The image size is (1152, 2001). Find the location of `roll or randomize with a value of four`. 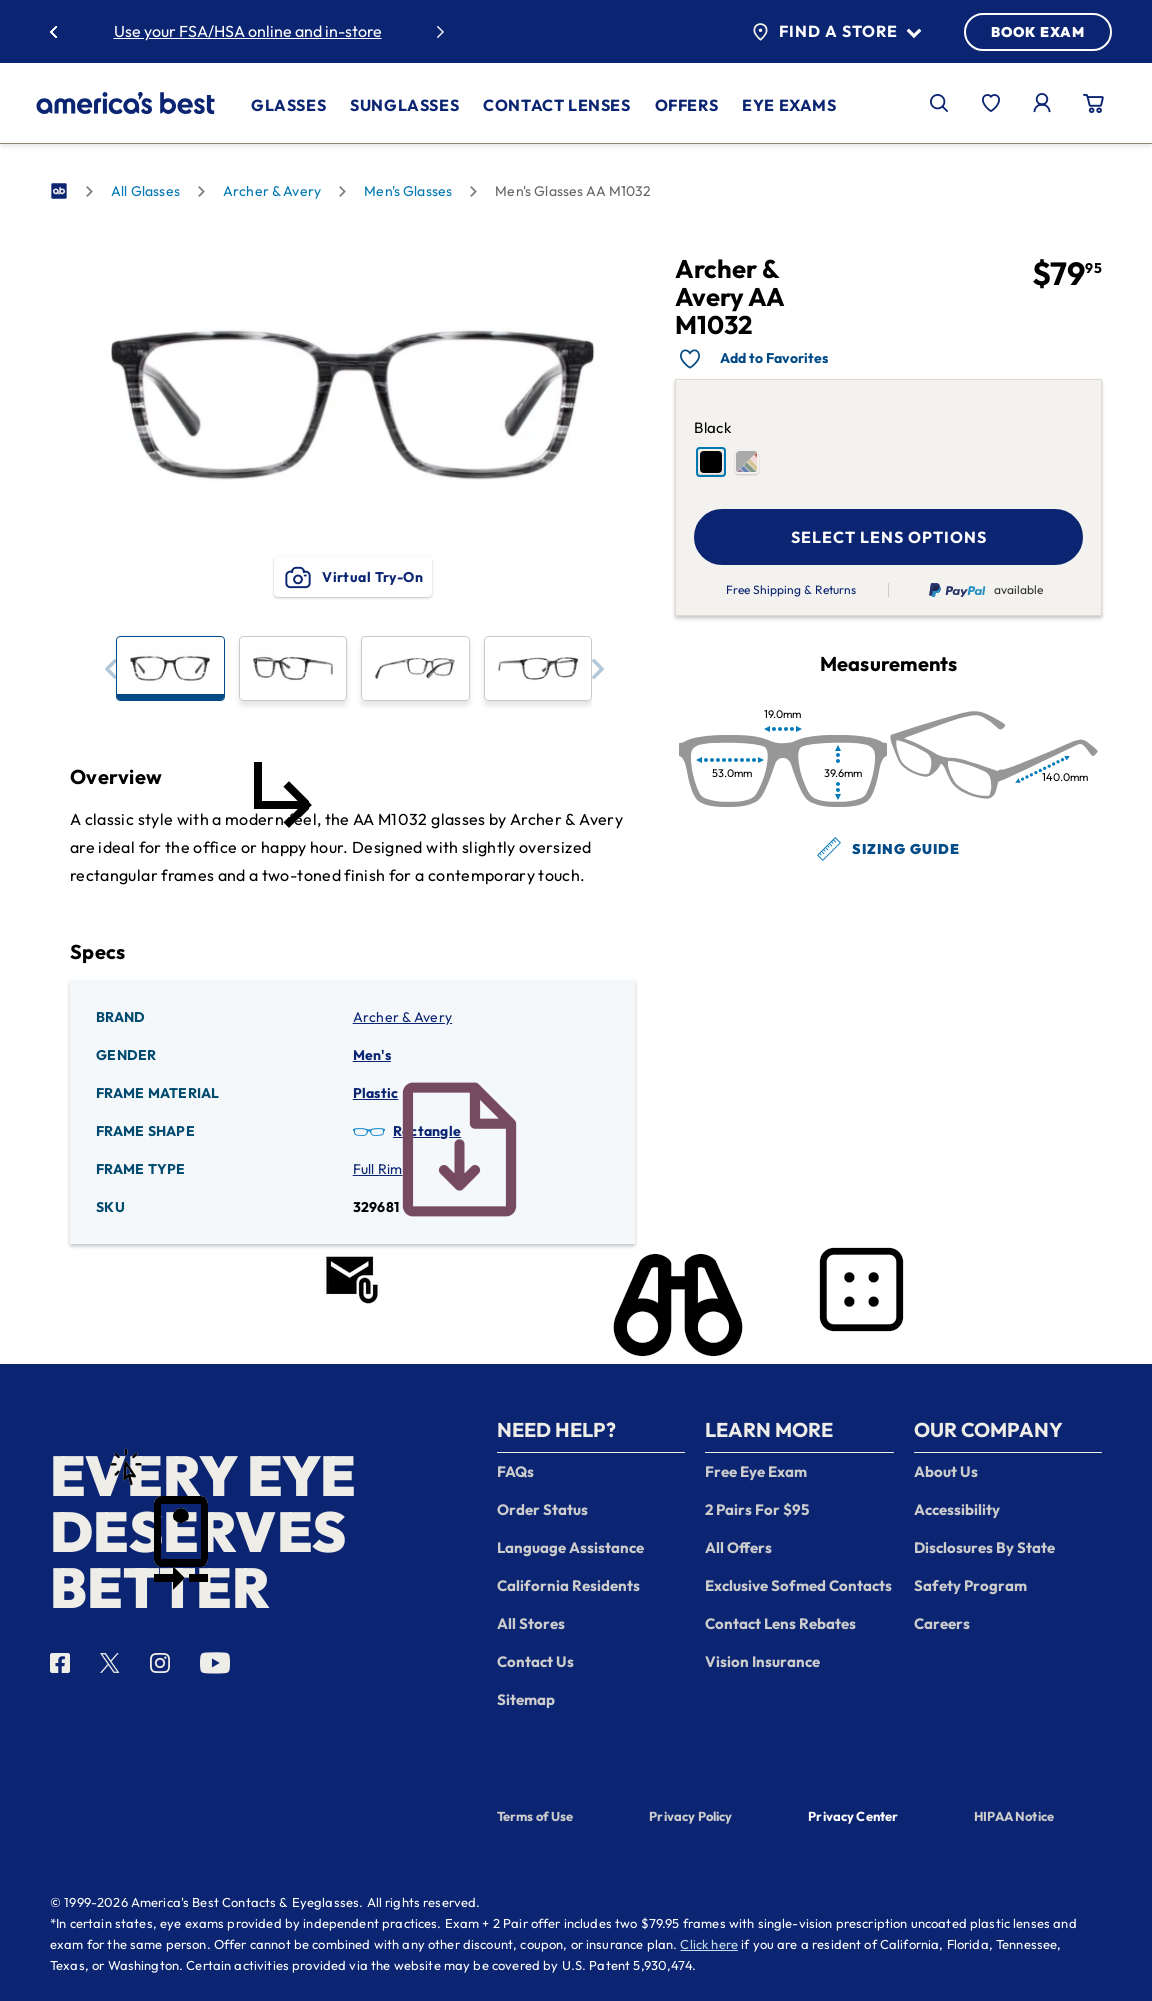

roll or randomize with a value of four is located at coordinates (861, 1289).